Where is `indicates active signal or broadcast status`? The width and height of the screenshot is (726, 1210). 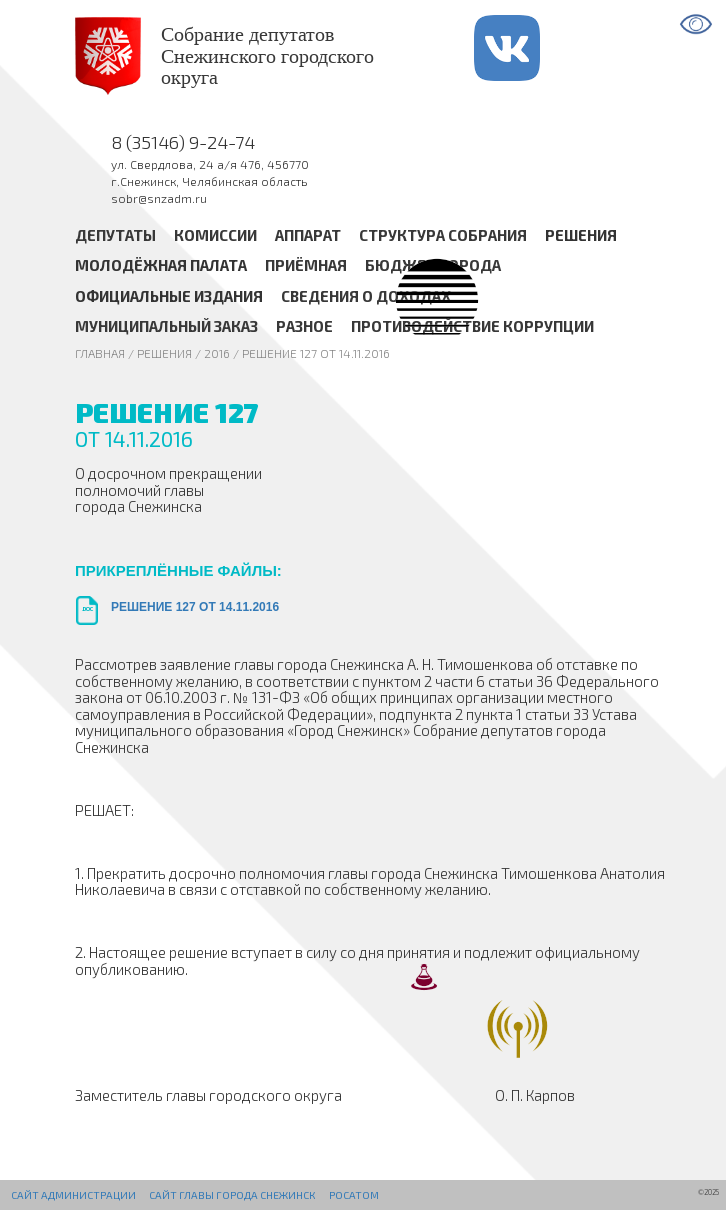 indicates active signal or broadcast status is located at coordinates (517, 1027).